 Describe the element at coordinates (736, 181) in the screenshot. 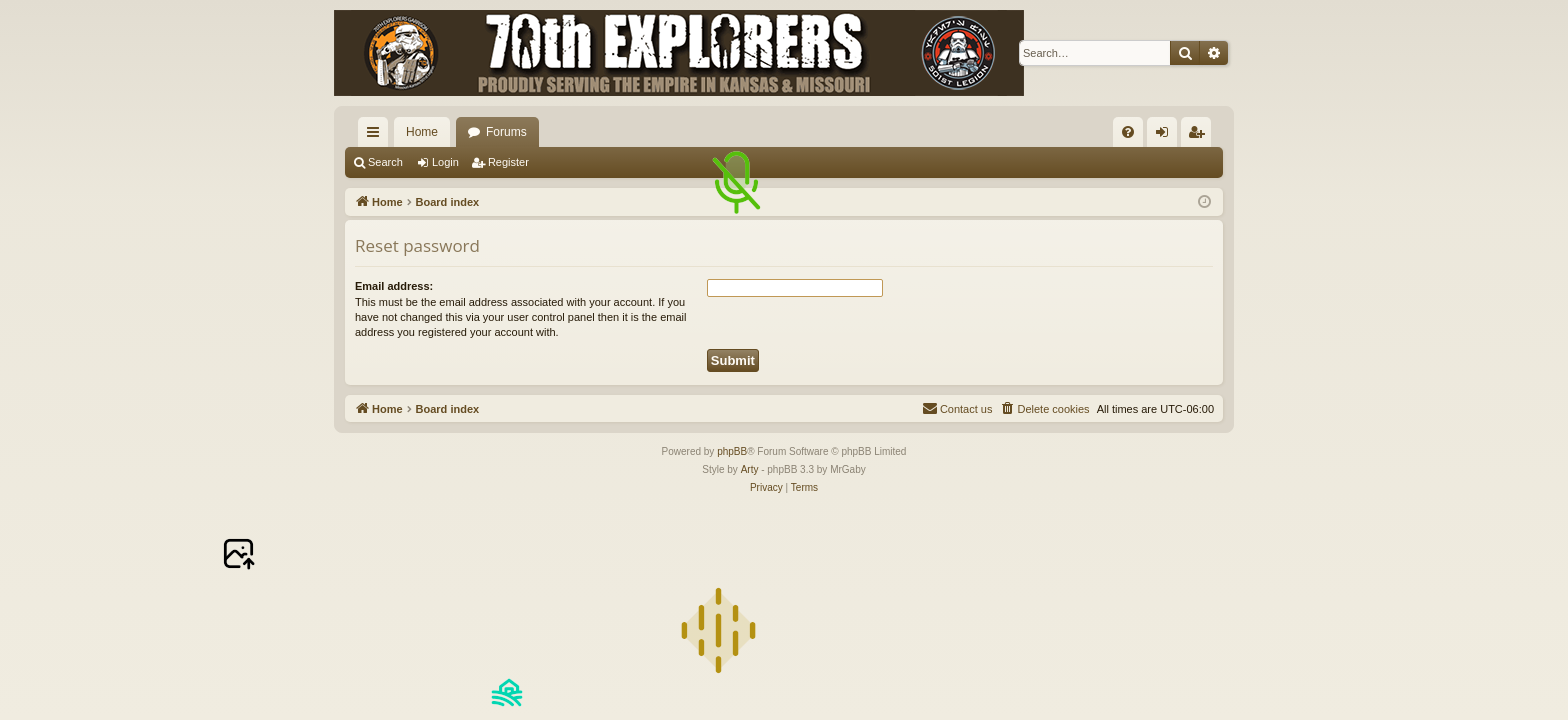

I see `mute your microphone` at that location.